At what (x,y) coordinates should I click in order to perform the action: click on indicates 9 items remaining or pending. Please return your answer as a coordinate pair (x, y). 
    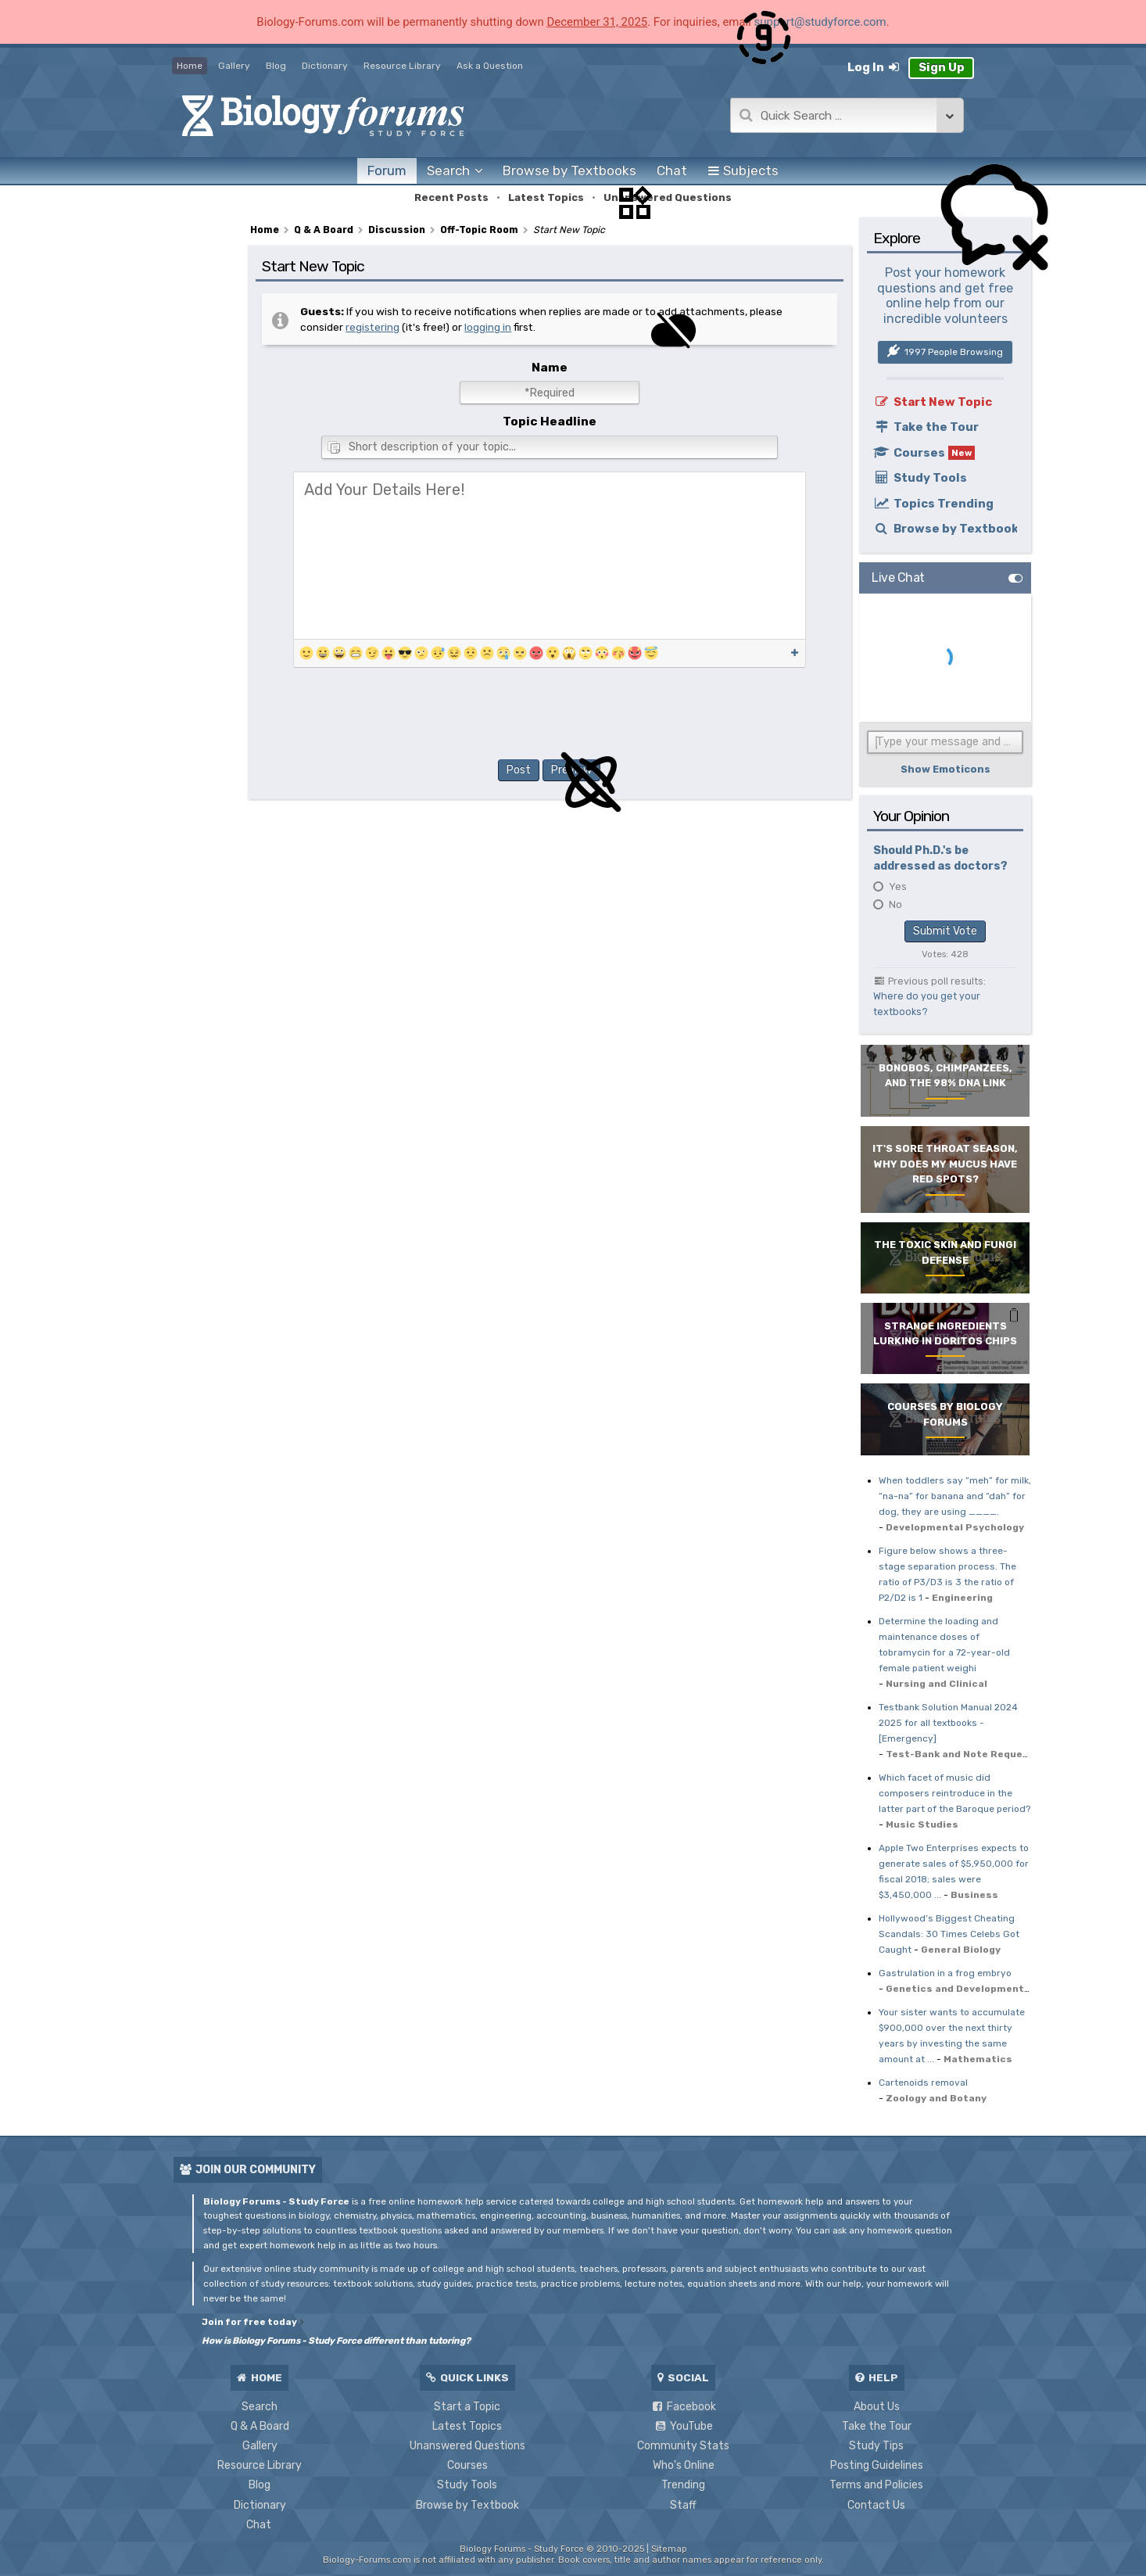
    Looking at the image, I should click on (764, 38).